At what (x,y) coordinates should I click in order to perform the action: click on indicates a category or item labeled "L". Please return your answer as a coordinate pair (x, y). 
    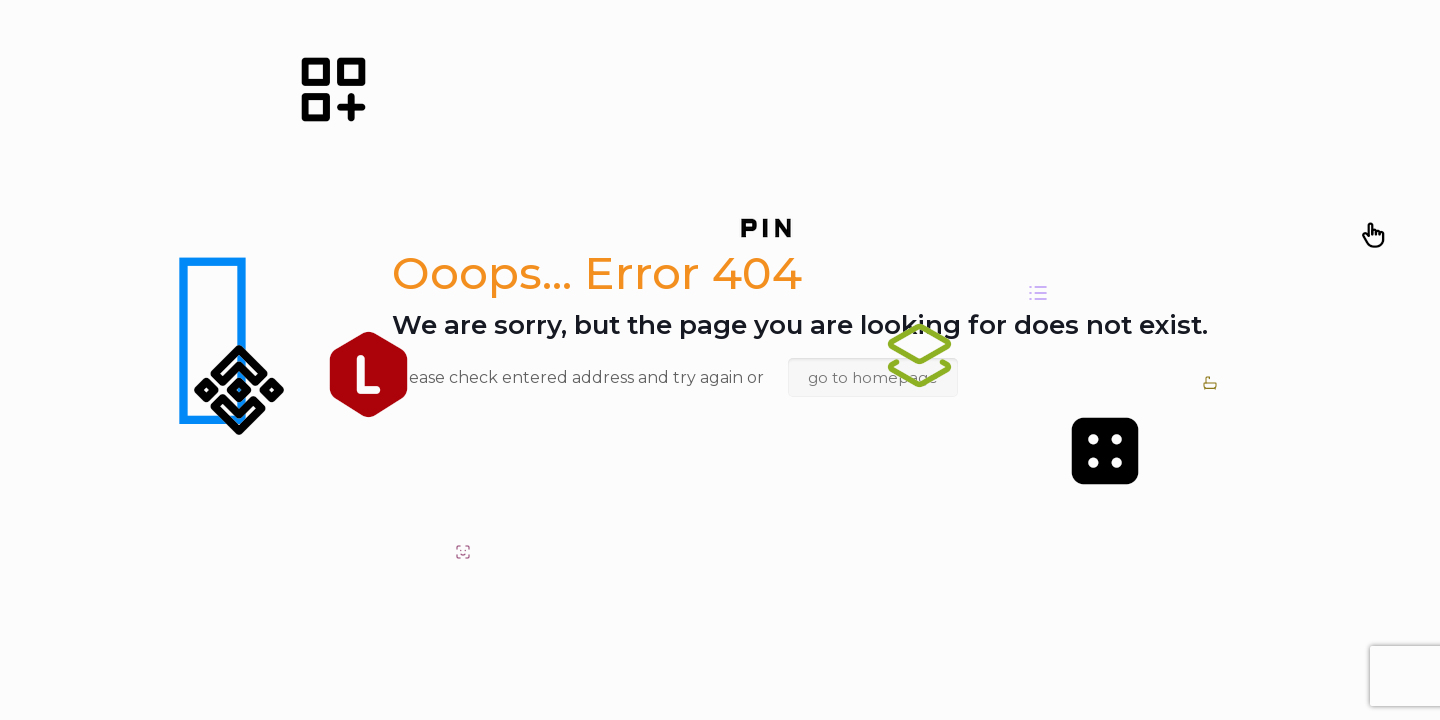
    Looking at the image, I should click on (368, 374).